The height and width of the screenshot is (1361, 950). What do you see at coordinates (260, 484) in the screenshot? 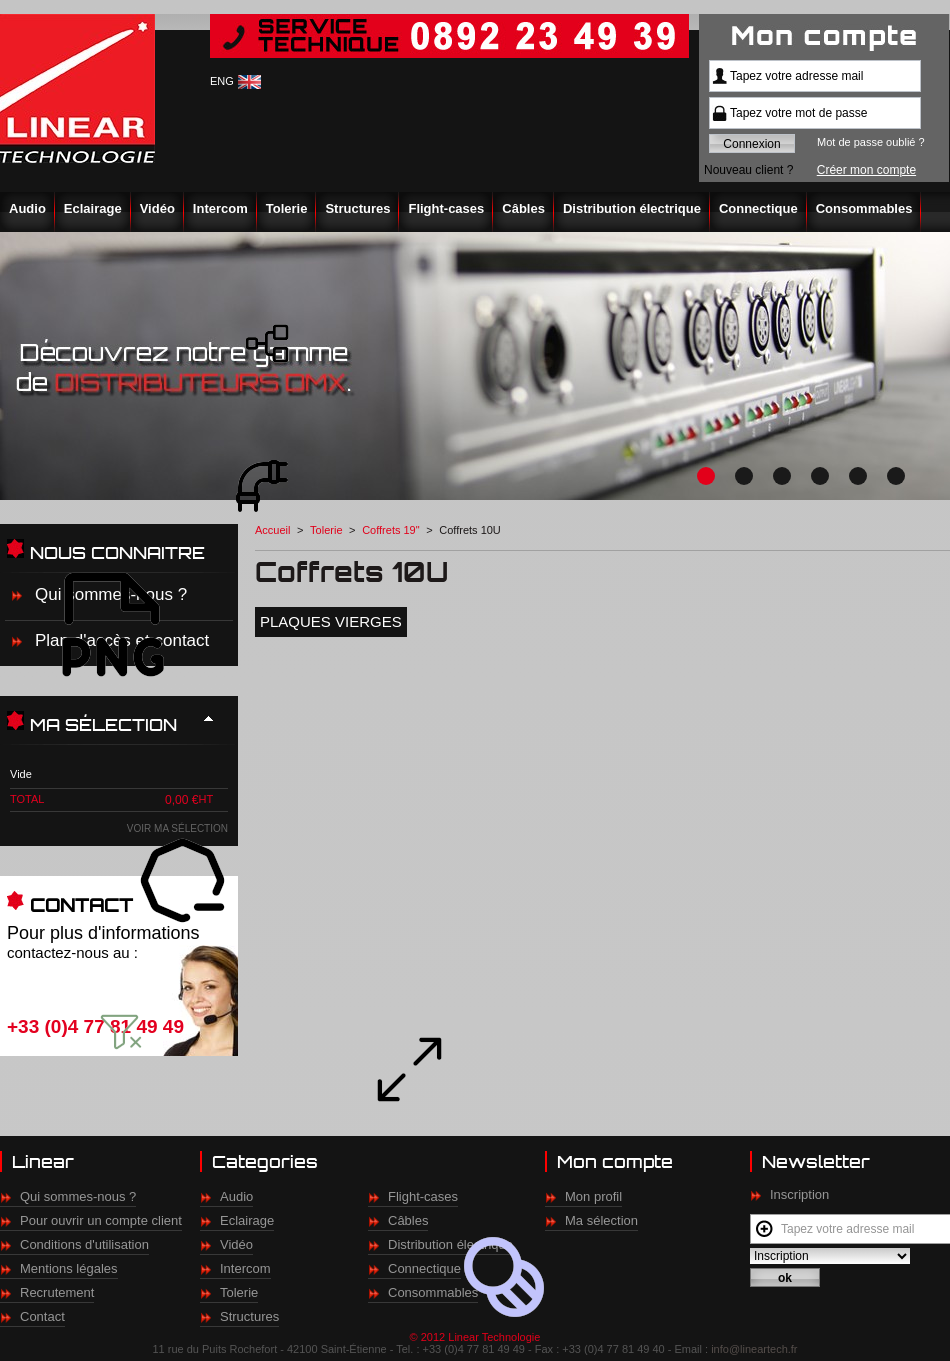
I see `plumbing or pipe system settings` at bounding box center [260, 484].